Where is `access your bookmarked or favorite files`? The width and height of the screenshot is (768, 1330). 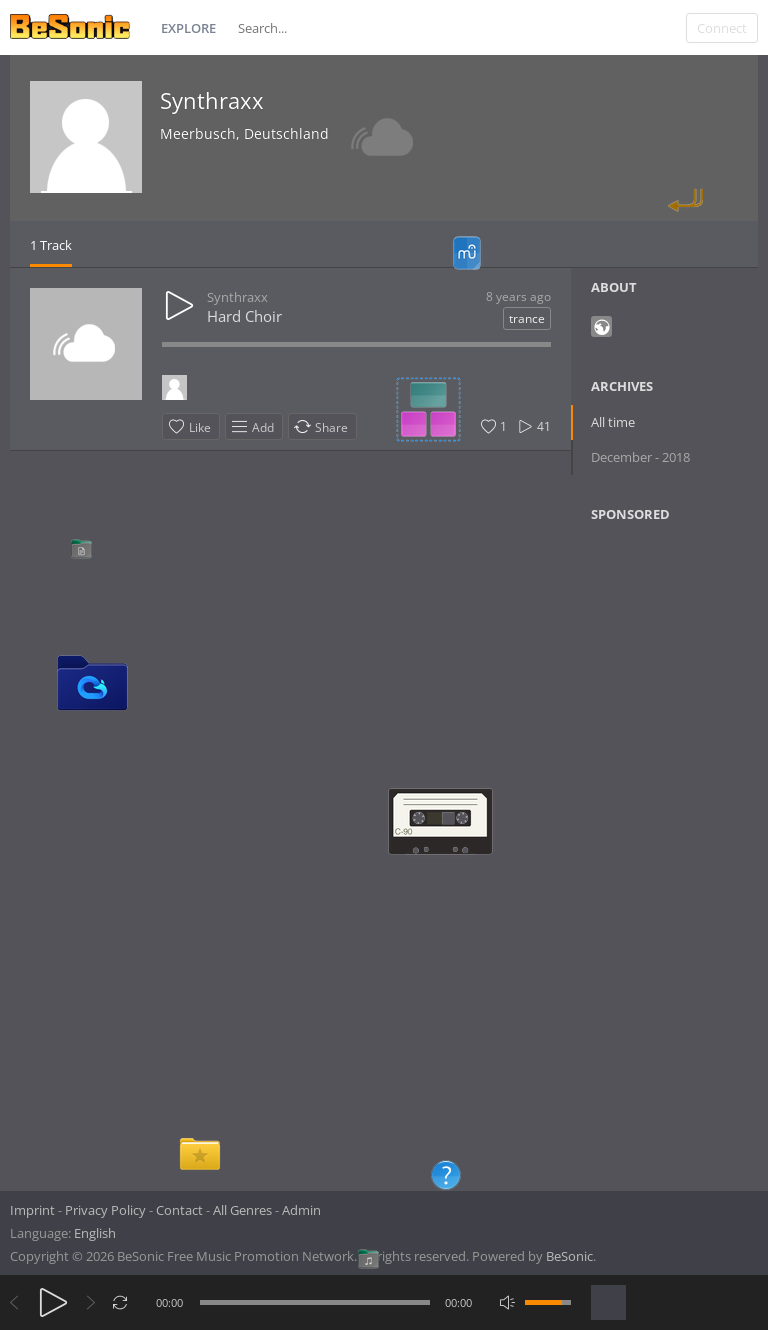
access your bookmarked or favorite files is located at coordinates (200, 1154).